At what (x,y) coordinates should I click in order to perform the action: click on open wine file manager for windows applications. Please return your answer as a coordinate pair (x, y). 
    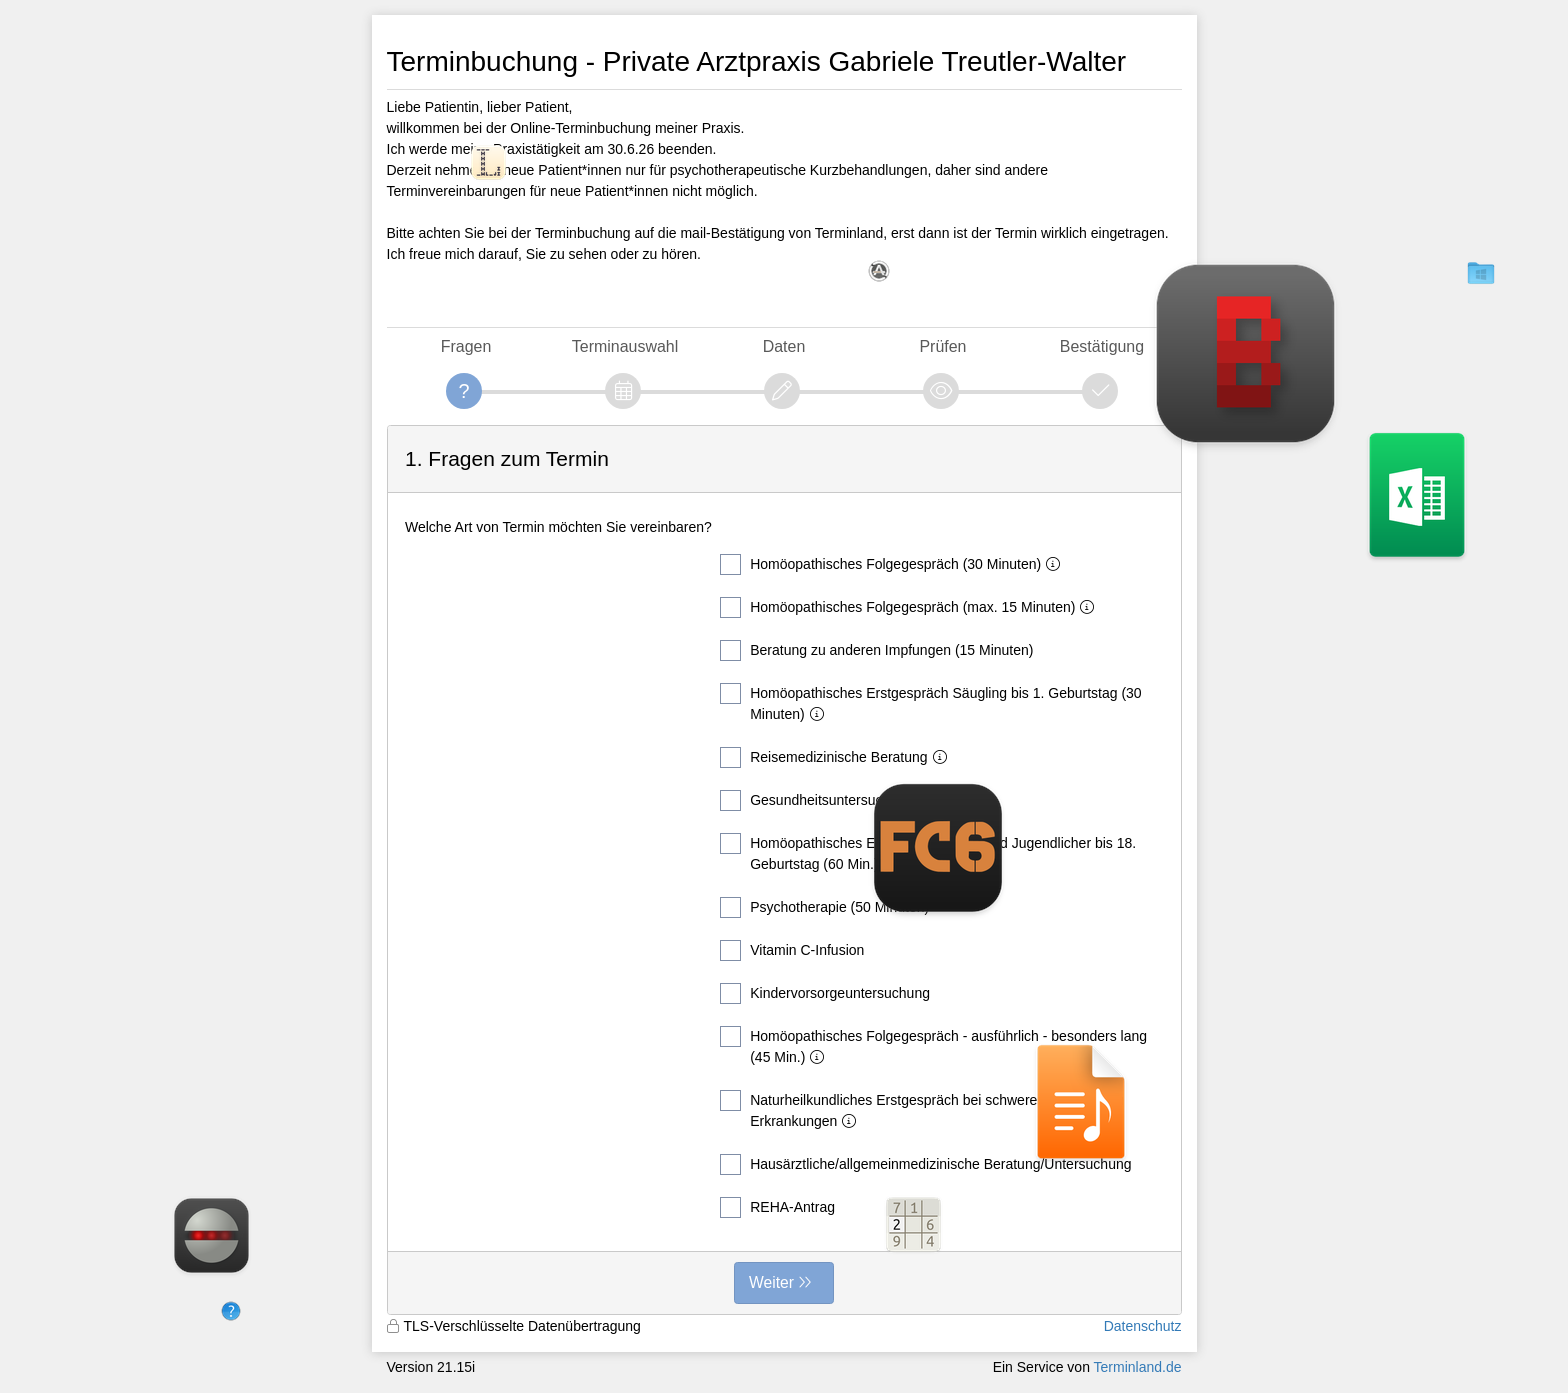
    Looking at the image, I should click on (1481, 273).